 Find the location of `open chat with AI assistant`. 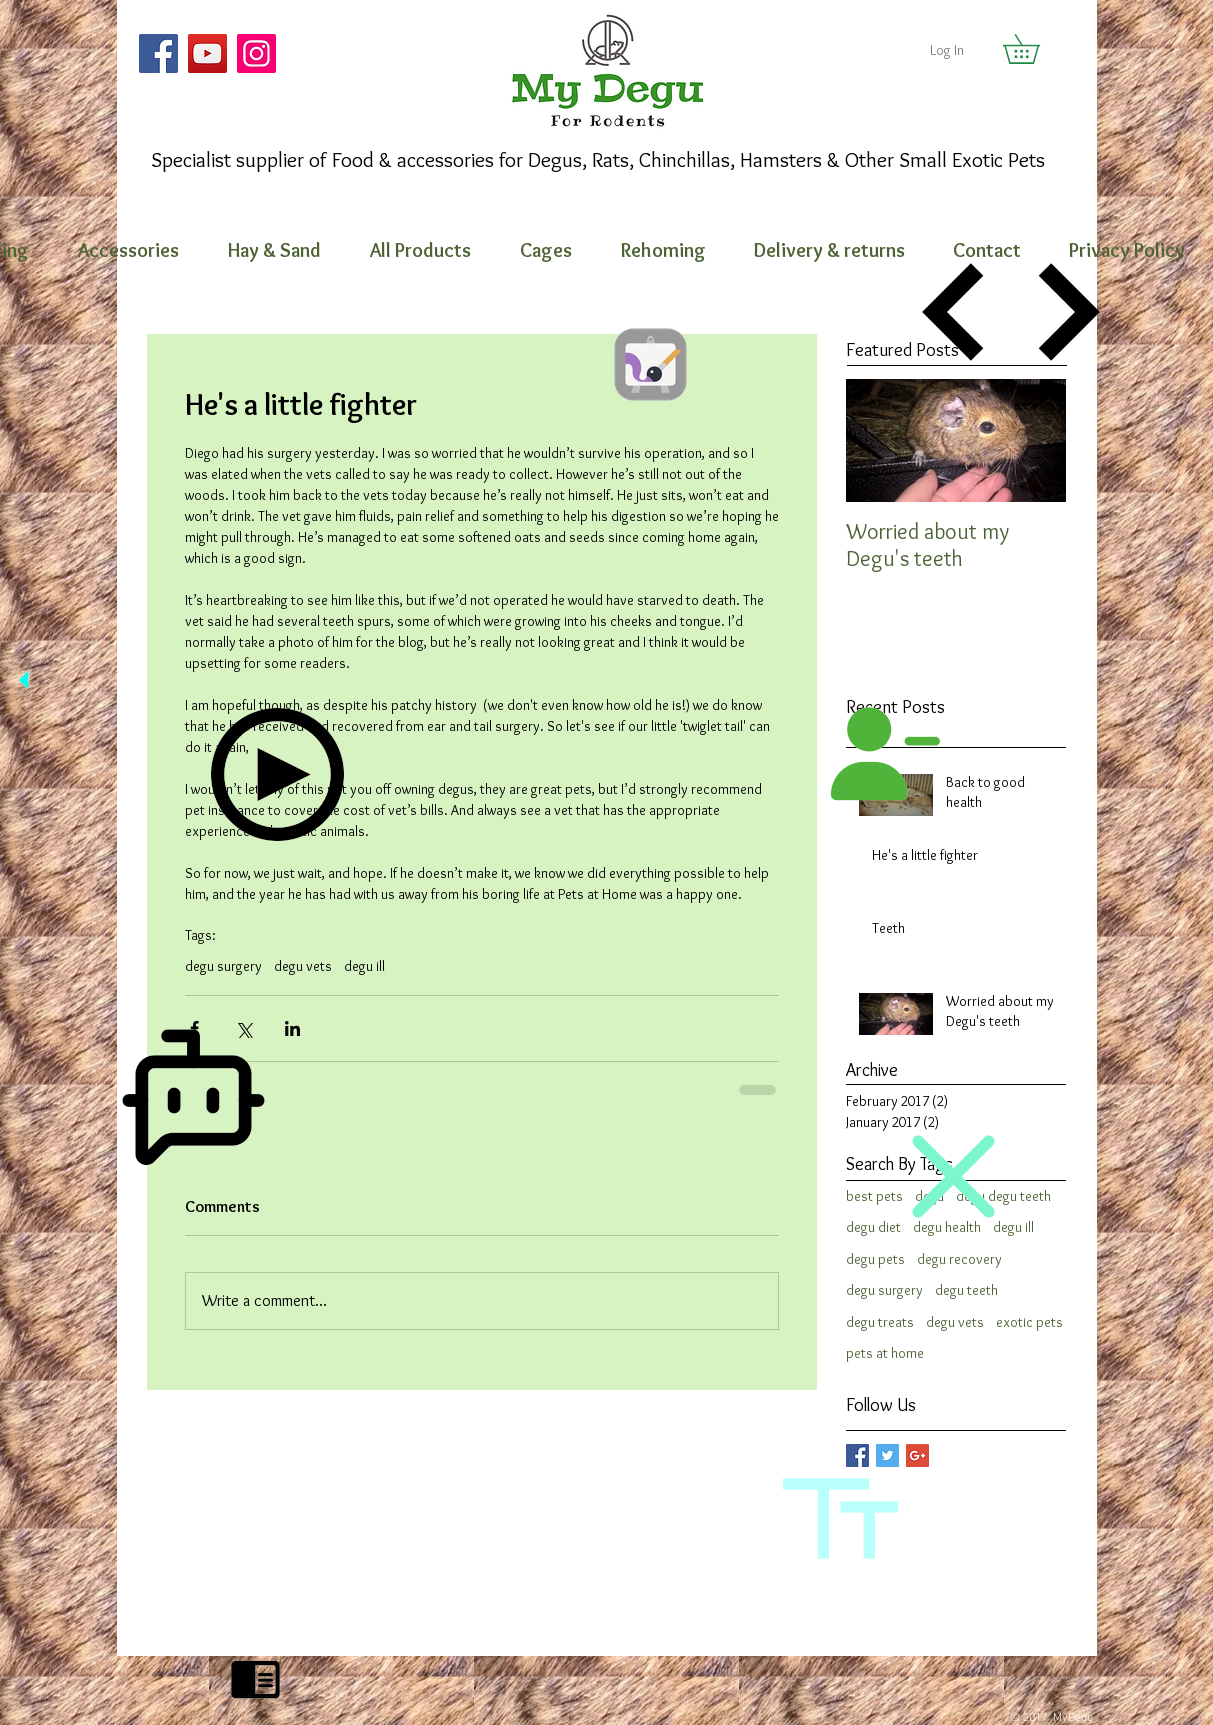

open chat with AI assistant is located at coordinates (193, 1100).